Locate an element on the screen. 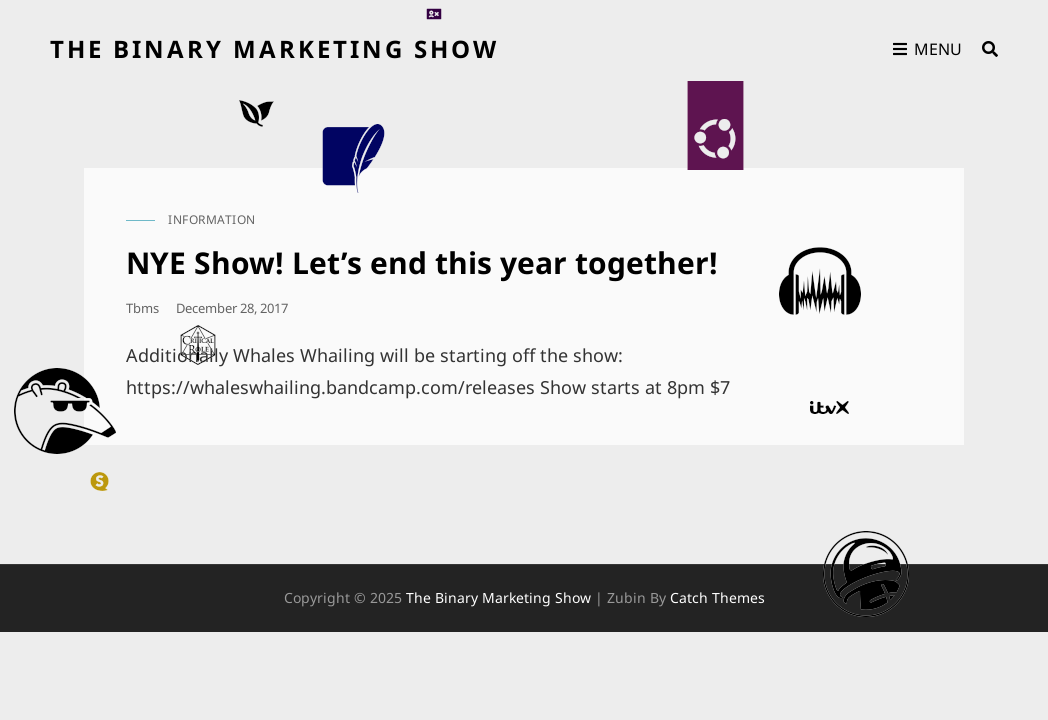  critical role official logo is located at coordinates (198, 345).